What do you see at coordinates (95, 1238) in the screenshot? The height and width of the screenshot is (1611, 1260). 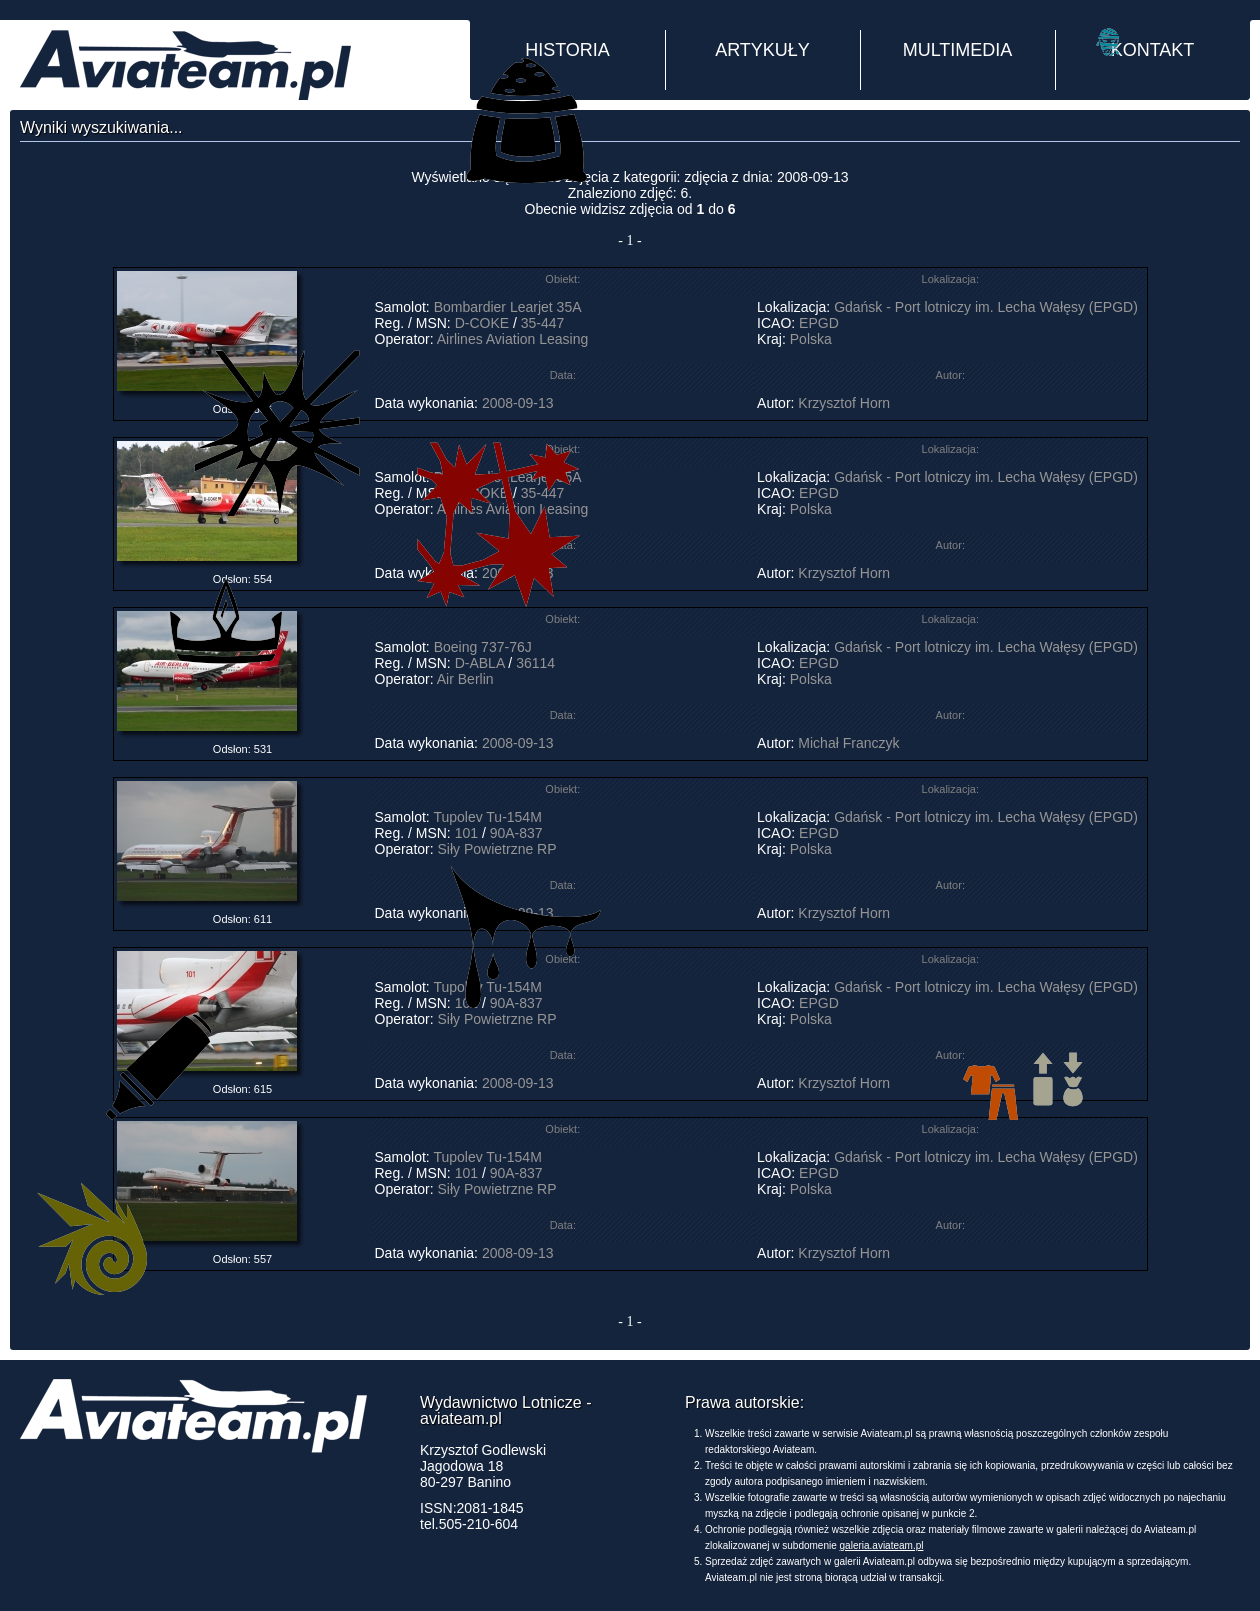 I see `select snail creature or enemy type in game` at bounding box center [95, 1238].